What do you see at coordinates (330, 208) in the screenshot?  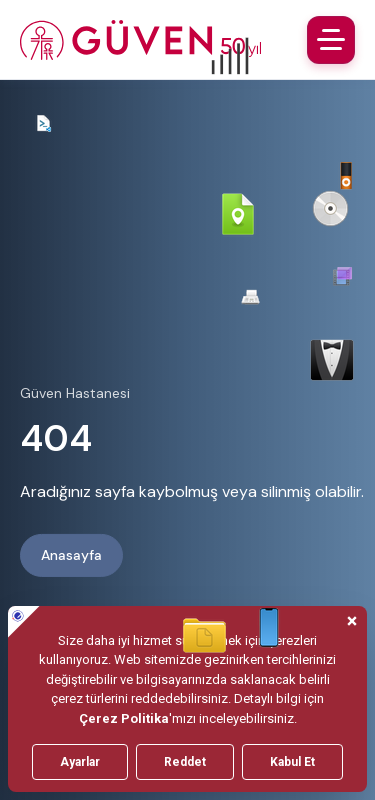 I see `indicates a CD-ROM drive or optical disc device` at bounding box center [330, 208].